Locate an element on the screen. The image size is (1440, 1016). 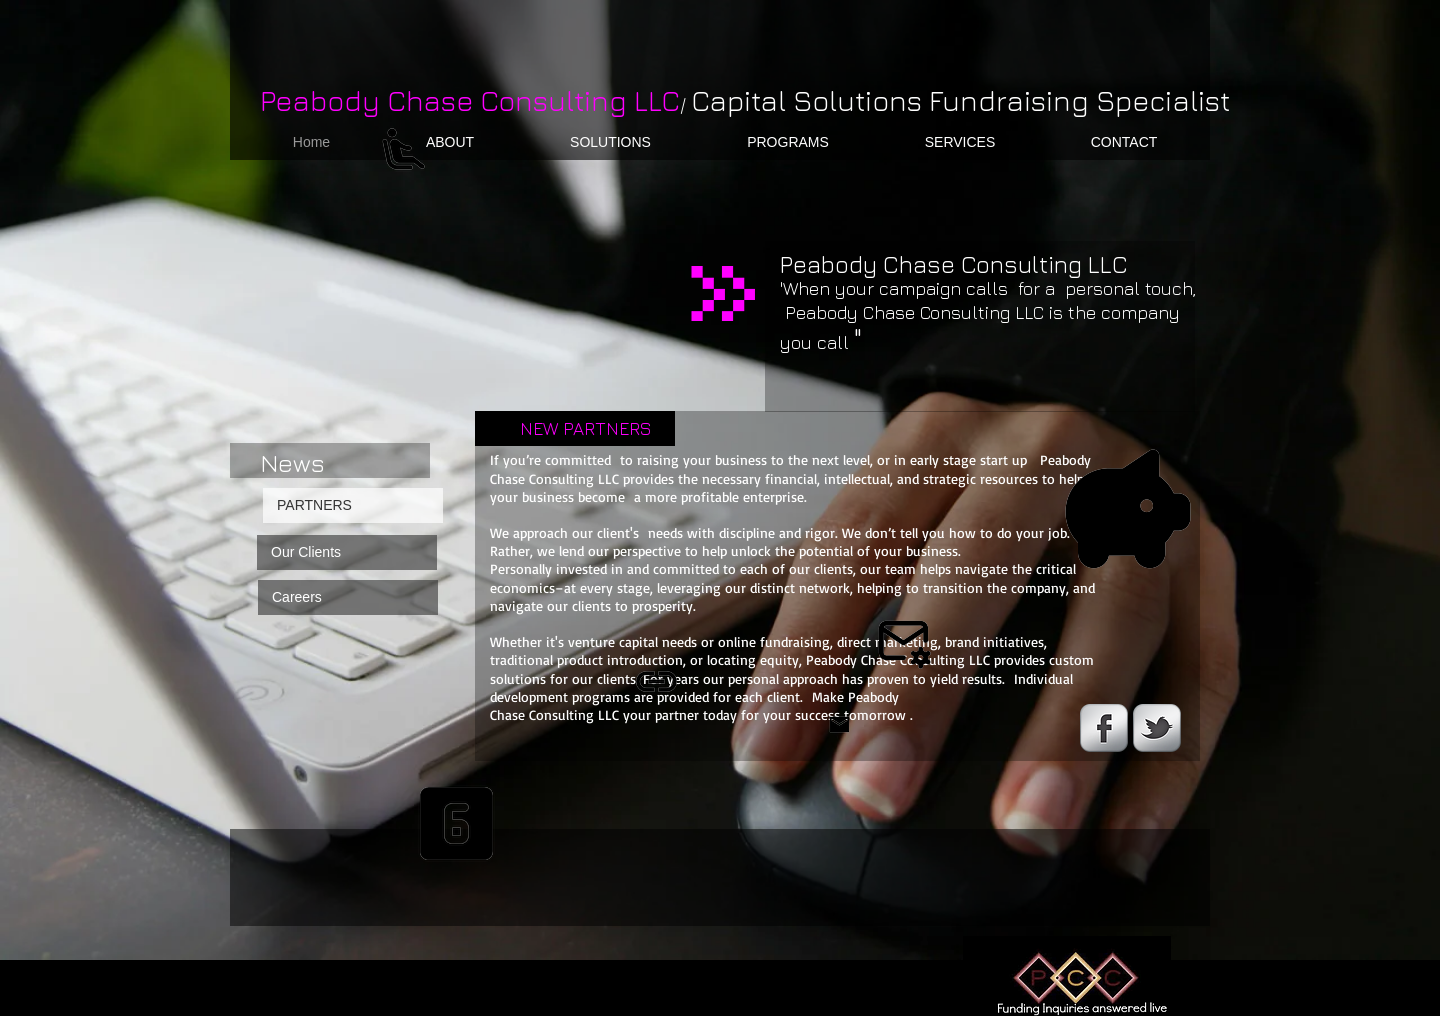
access savings or piggy bank feature is located at coordinates (1128, 512).